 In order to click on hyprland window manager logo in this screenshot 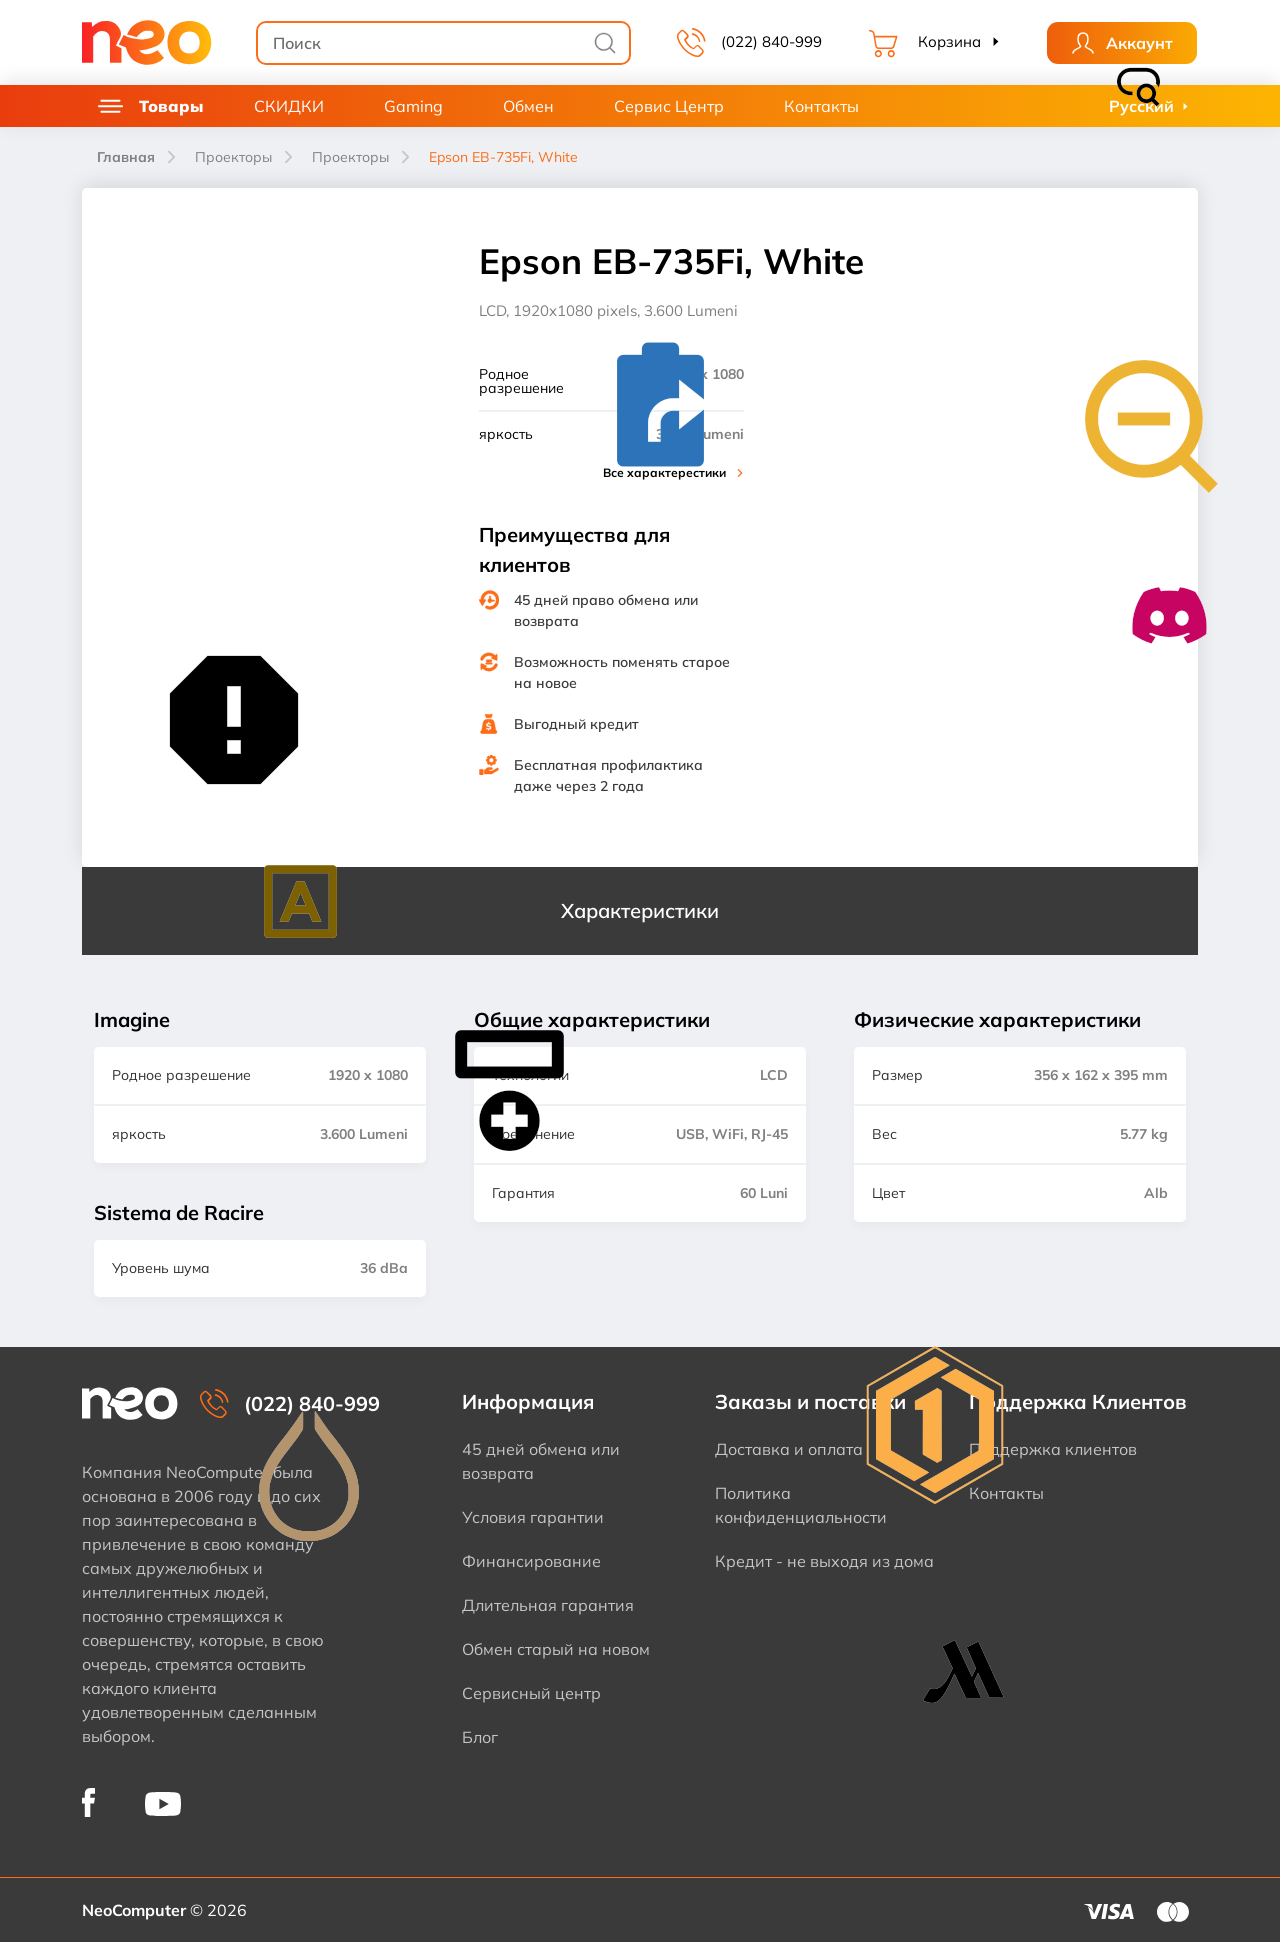, I will do `click(309, 1476)`.